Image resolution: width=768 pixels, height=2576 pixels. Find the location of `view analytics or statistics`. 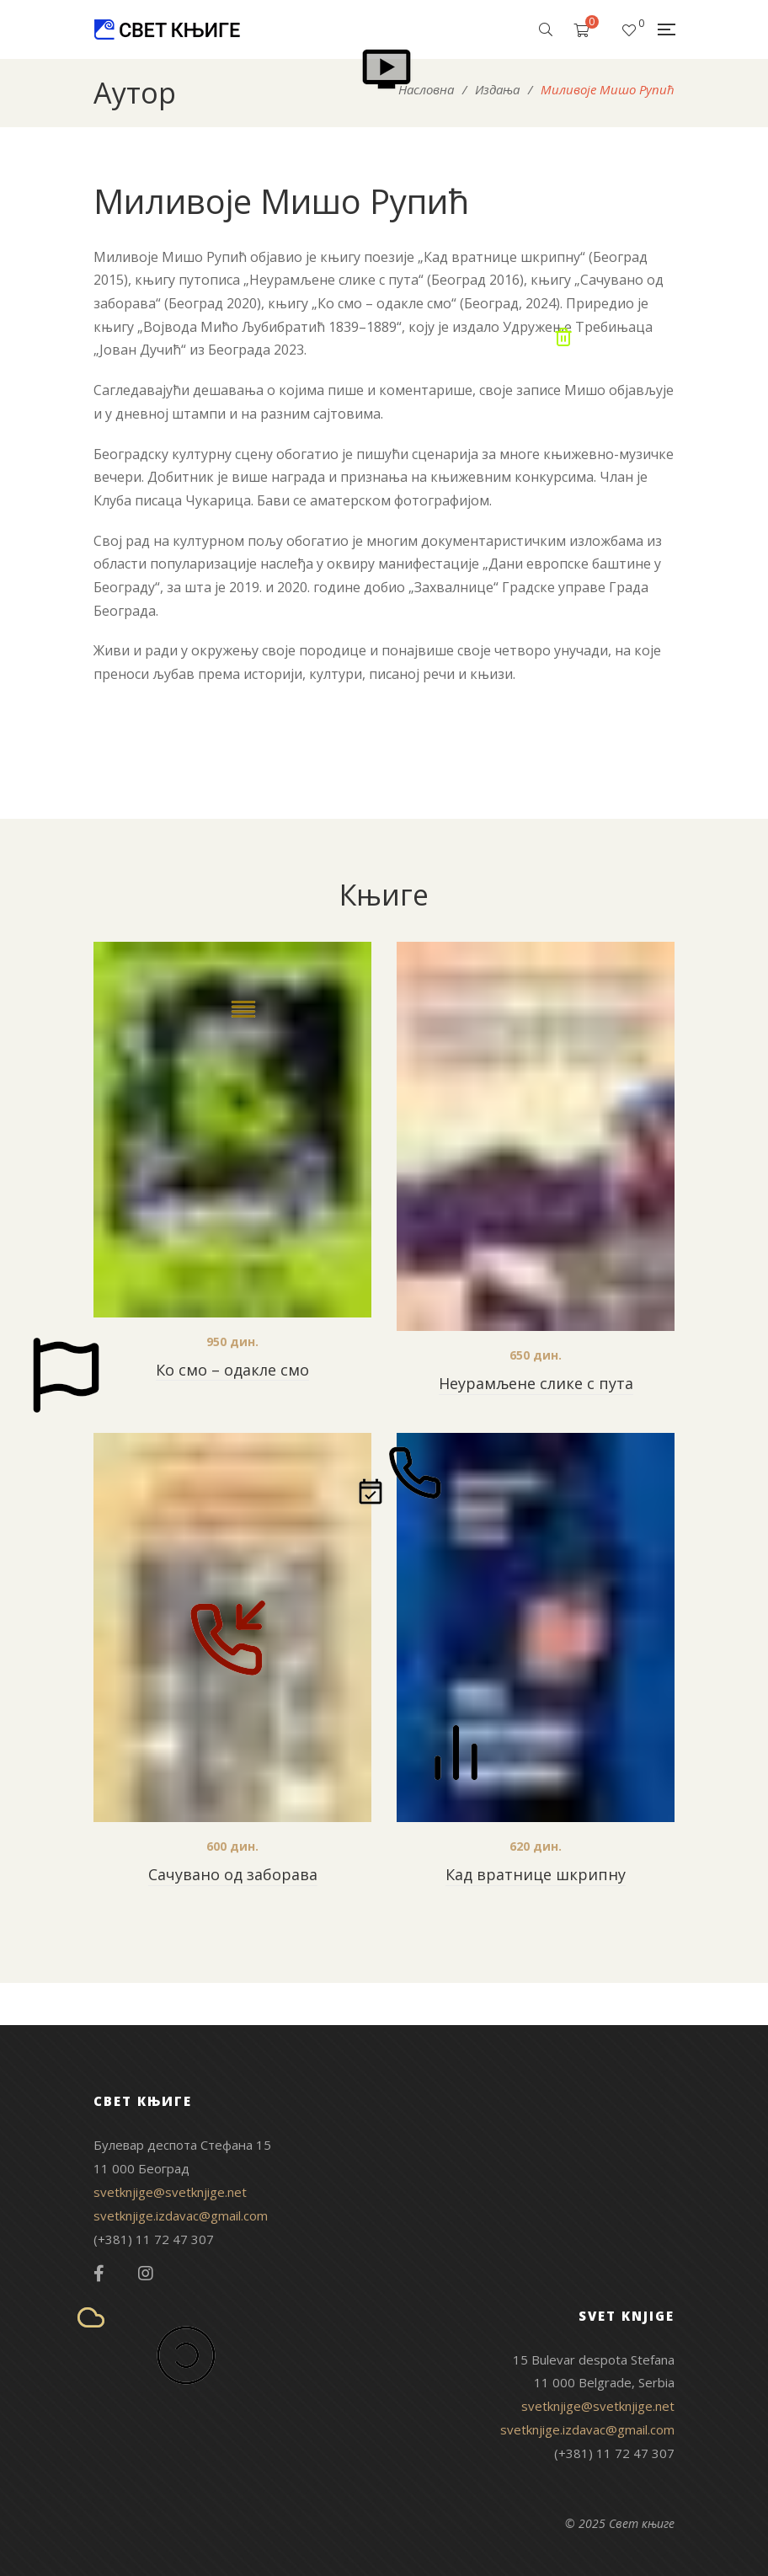

view analytics or statistics is located at coordinates (456, 1752).